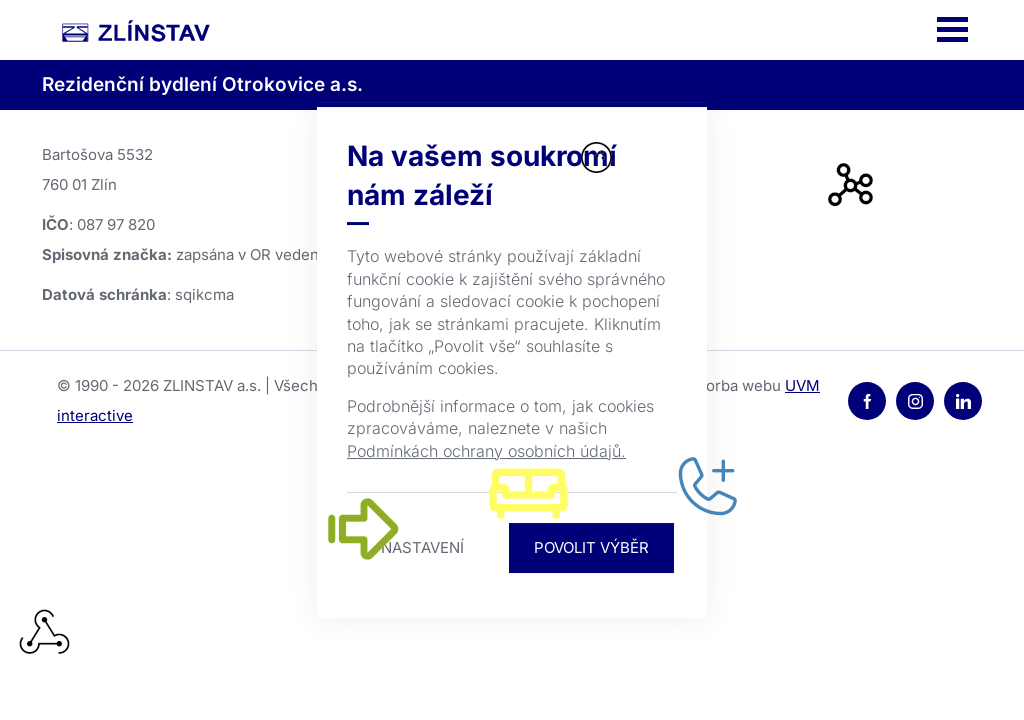  Describe the element at coordinates (596, 157) in the screenshot. I see `access bowling or sports games` at that location.